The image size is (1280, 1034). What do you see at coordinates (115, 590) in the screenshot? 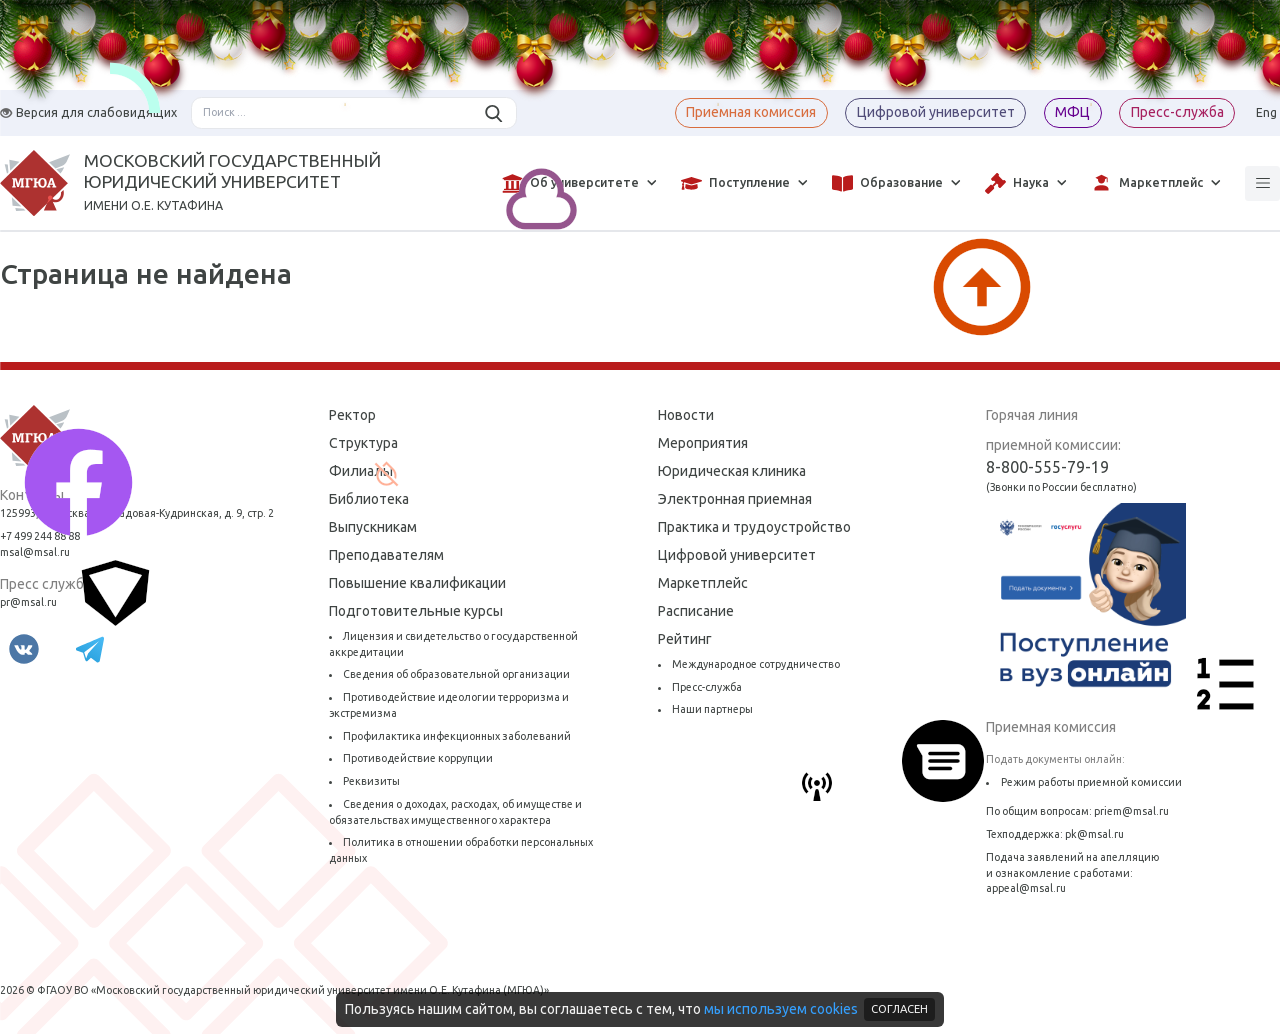
I see `openbase logo` at bounding box center [115, 590].